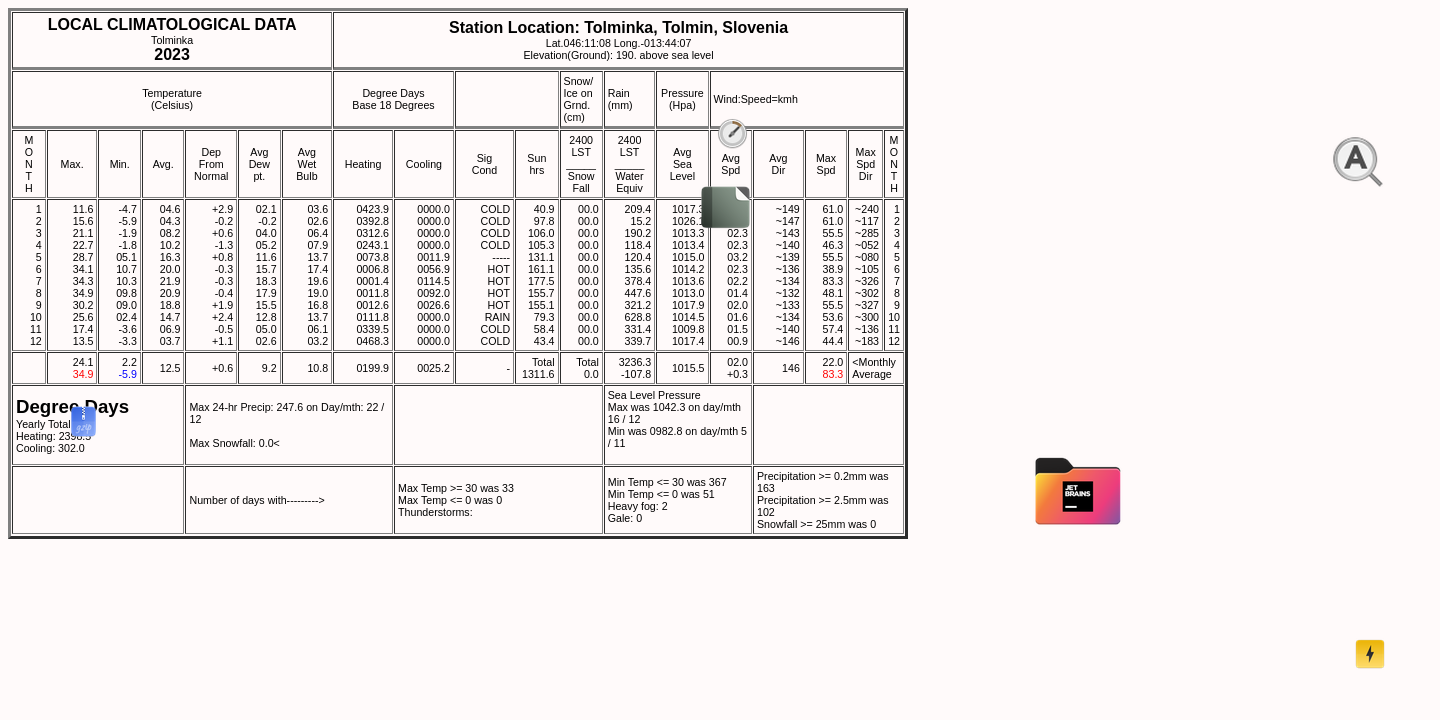 The width and height of the screenshot is (1440, 720). I want to click on a gzip compressed archive file, so click(83, 421).